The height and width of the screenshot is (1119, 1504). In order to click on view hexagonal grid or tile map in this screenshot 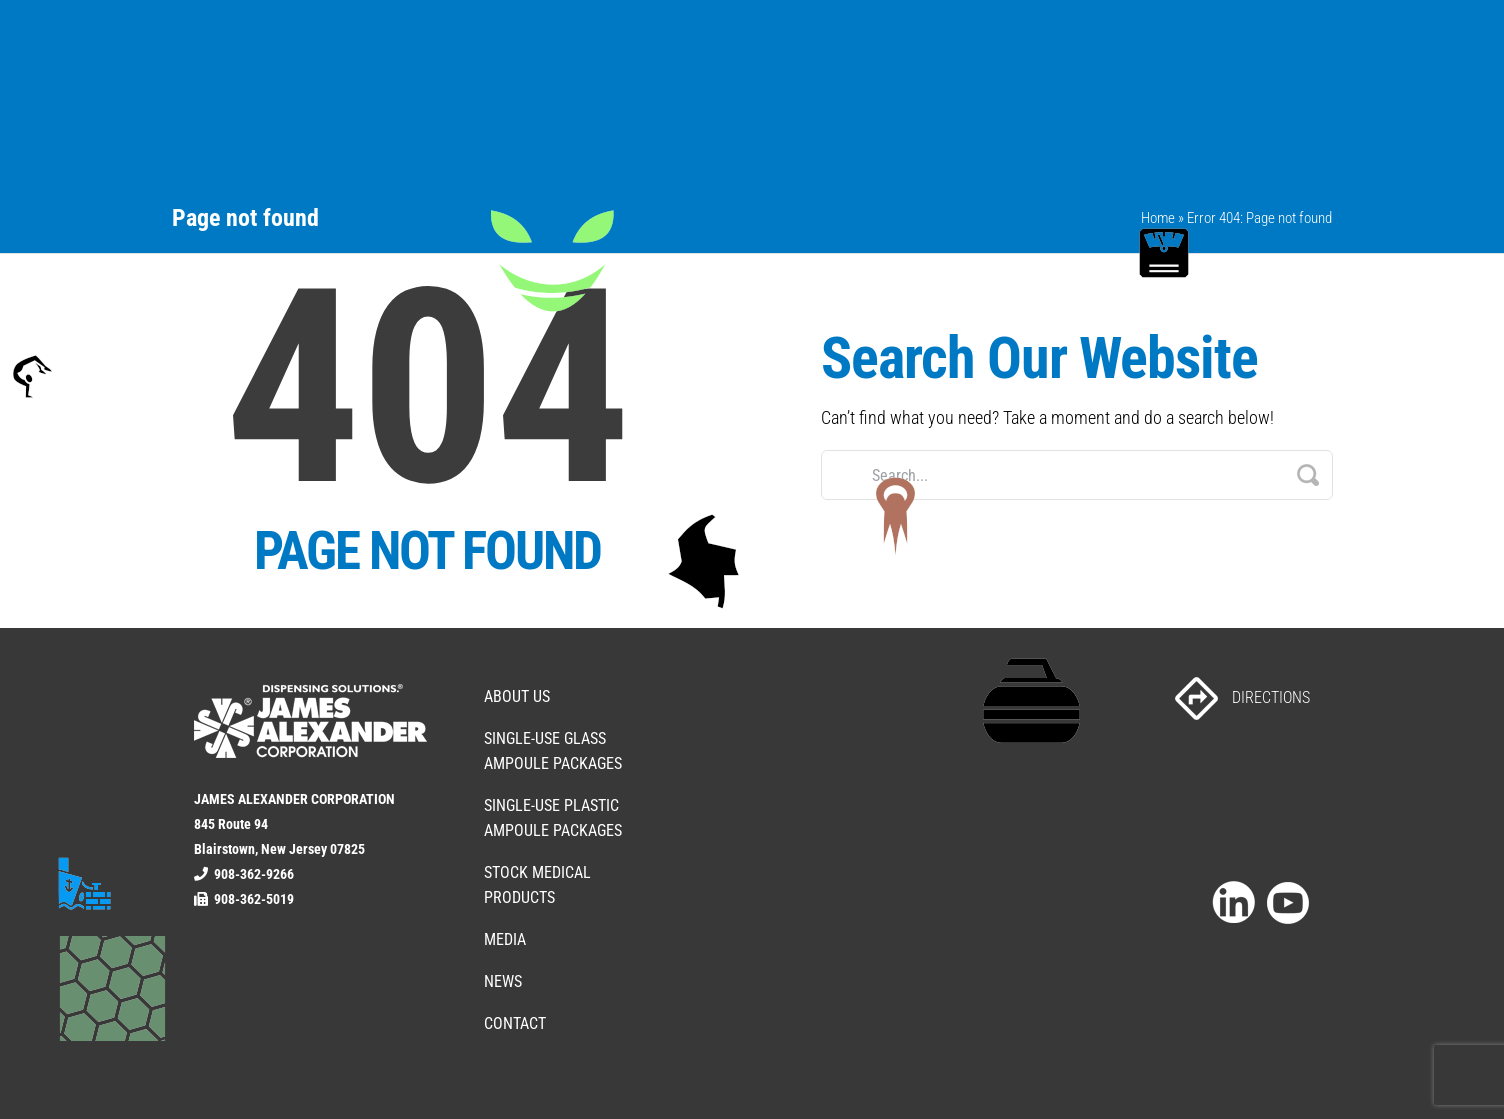, I will do `click(112, 988)`.